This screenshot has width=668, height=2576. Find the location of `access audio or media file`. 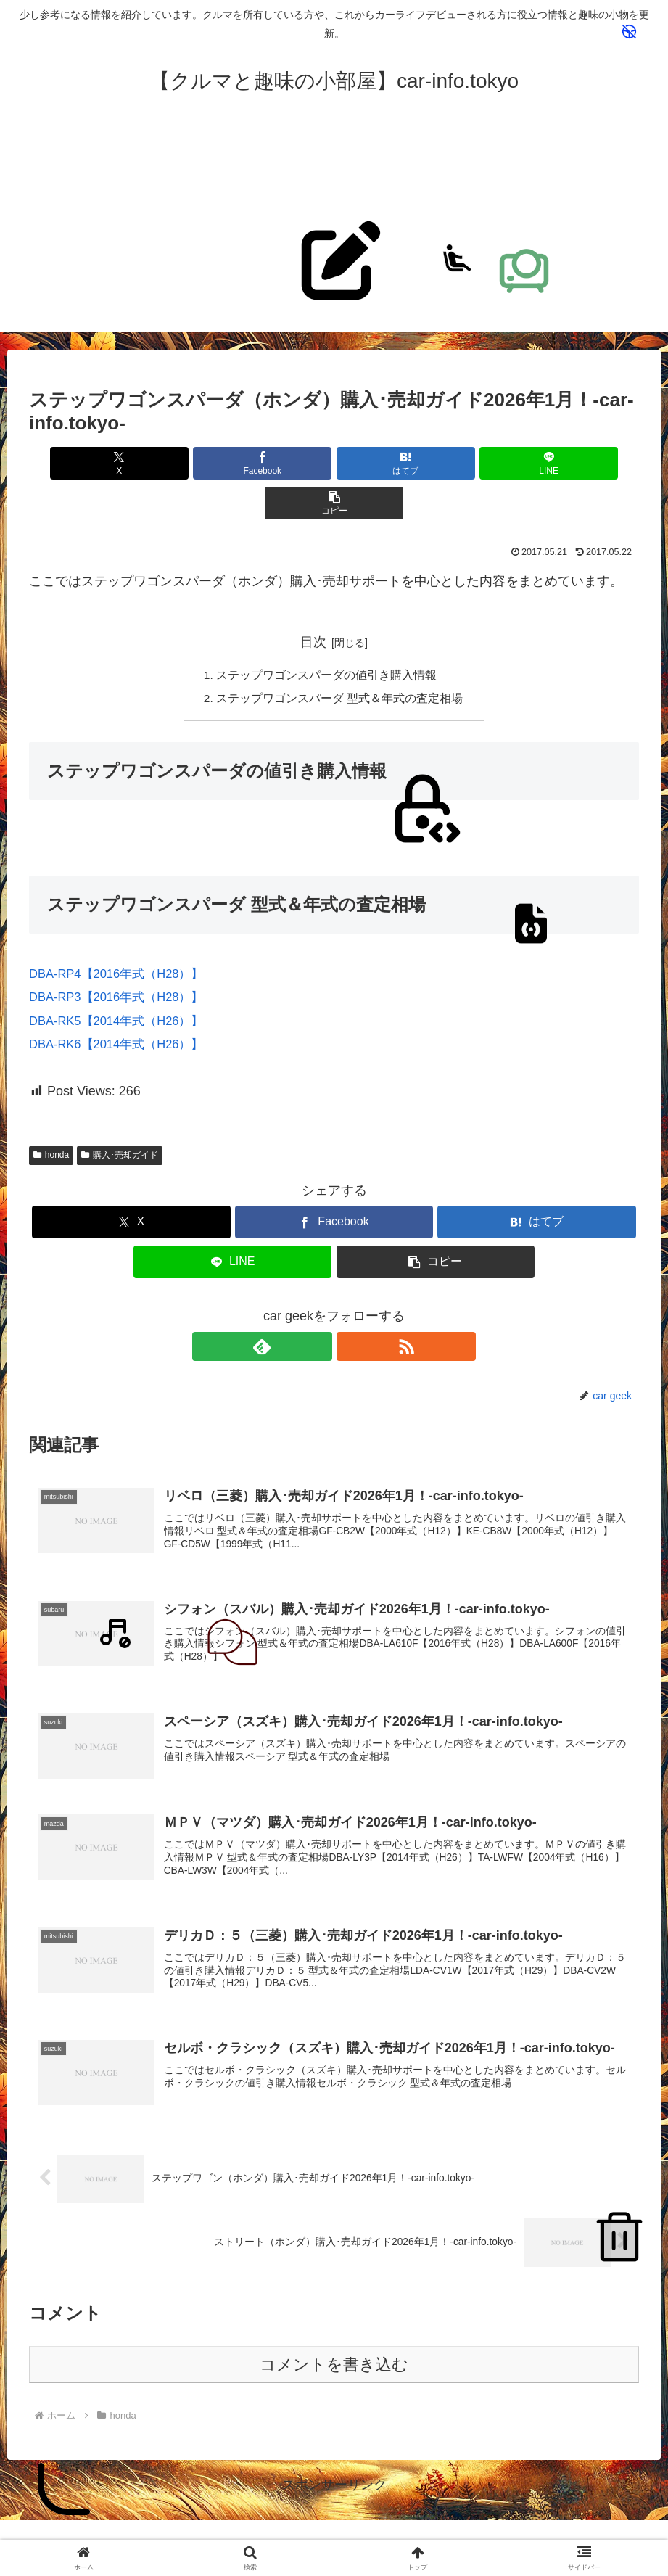

access audio or media file is located at coordinates (531, 923).